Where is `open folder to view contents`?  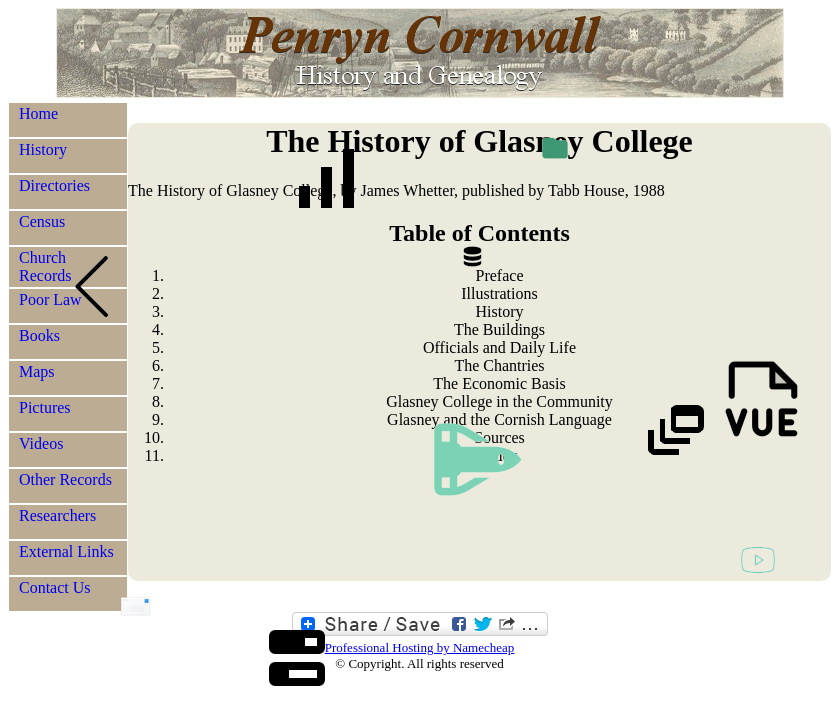
open folder to view contents is located at coordinates (555, 149).